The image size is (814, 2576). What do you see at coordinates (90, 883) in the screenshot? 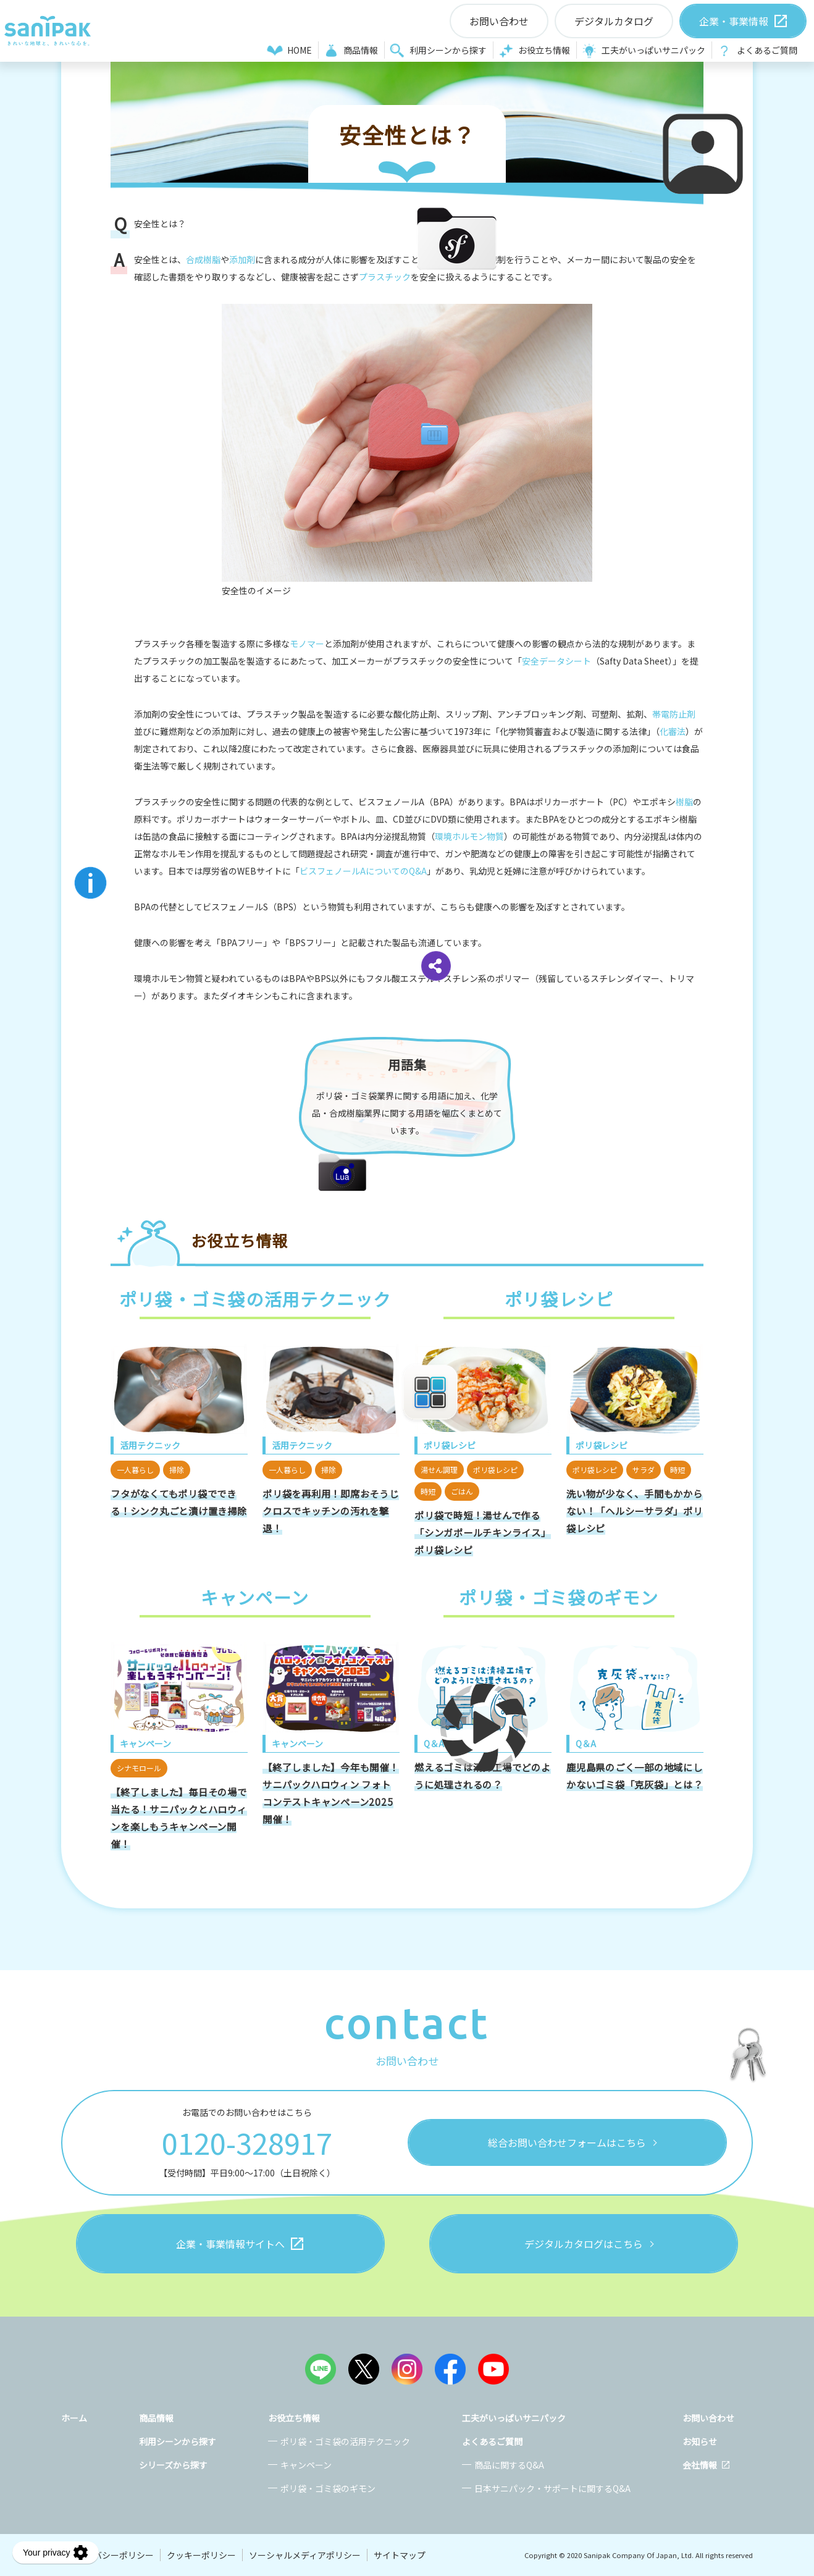
I see `view more information about this item` at bounding box center [90, 883].